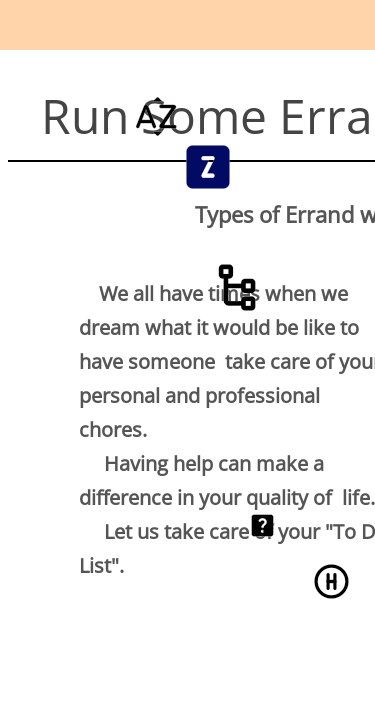  Describe the element at coordinates (208, 167) in the screenshot. I see `represents the letter Z in a keyboard or text input` at that location.